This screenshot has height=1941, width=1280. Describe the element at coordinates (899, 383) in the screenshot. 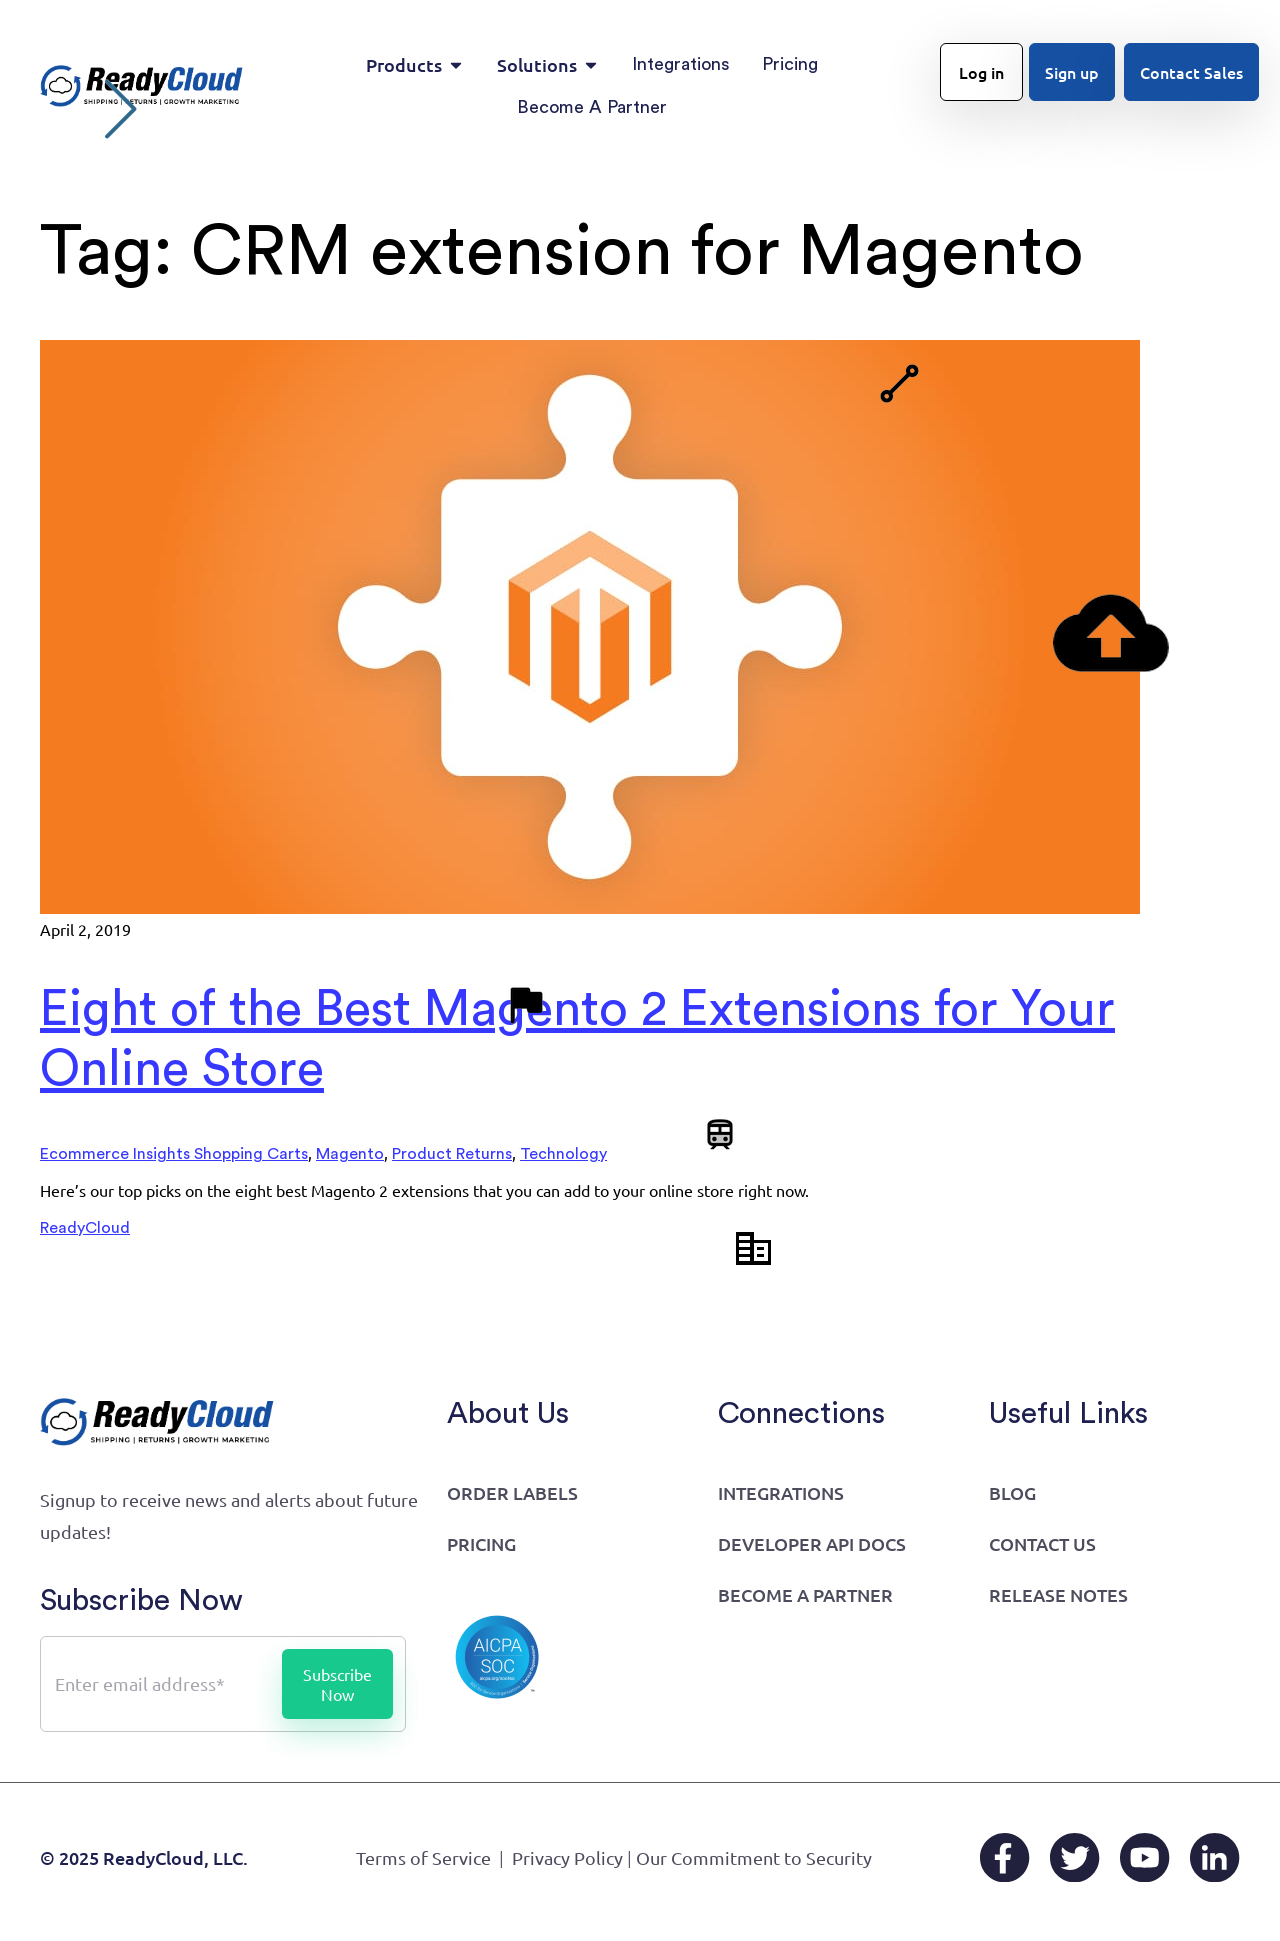

I see `draw a straight line between two points` at that location.